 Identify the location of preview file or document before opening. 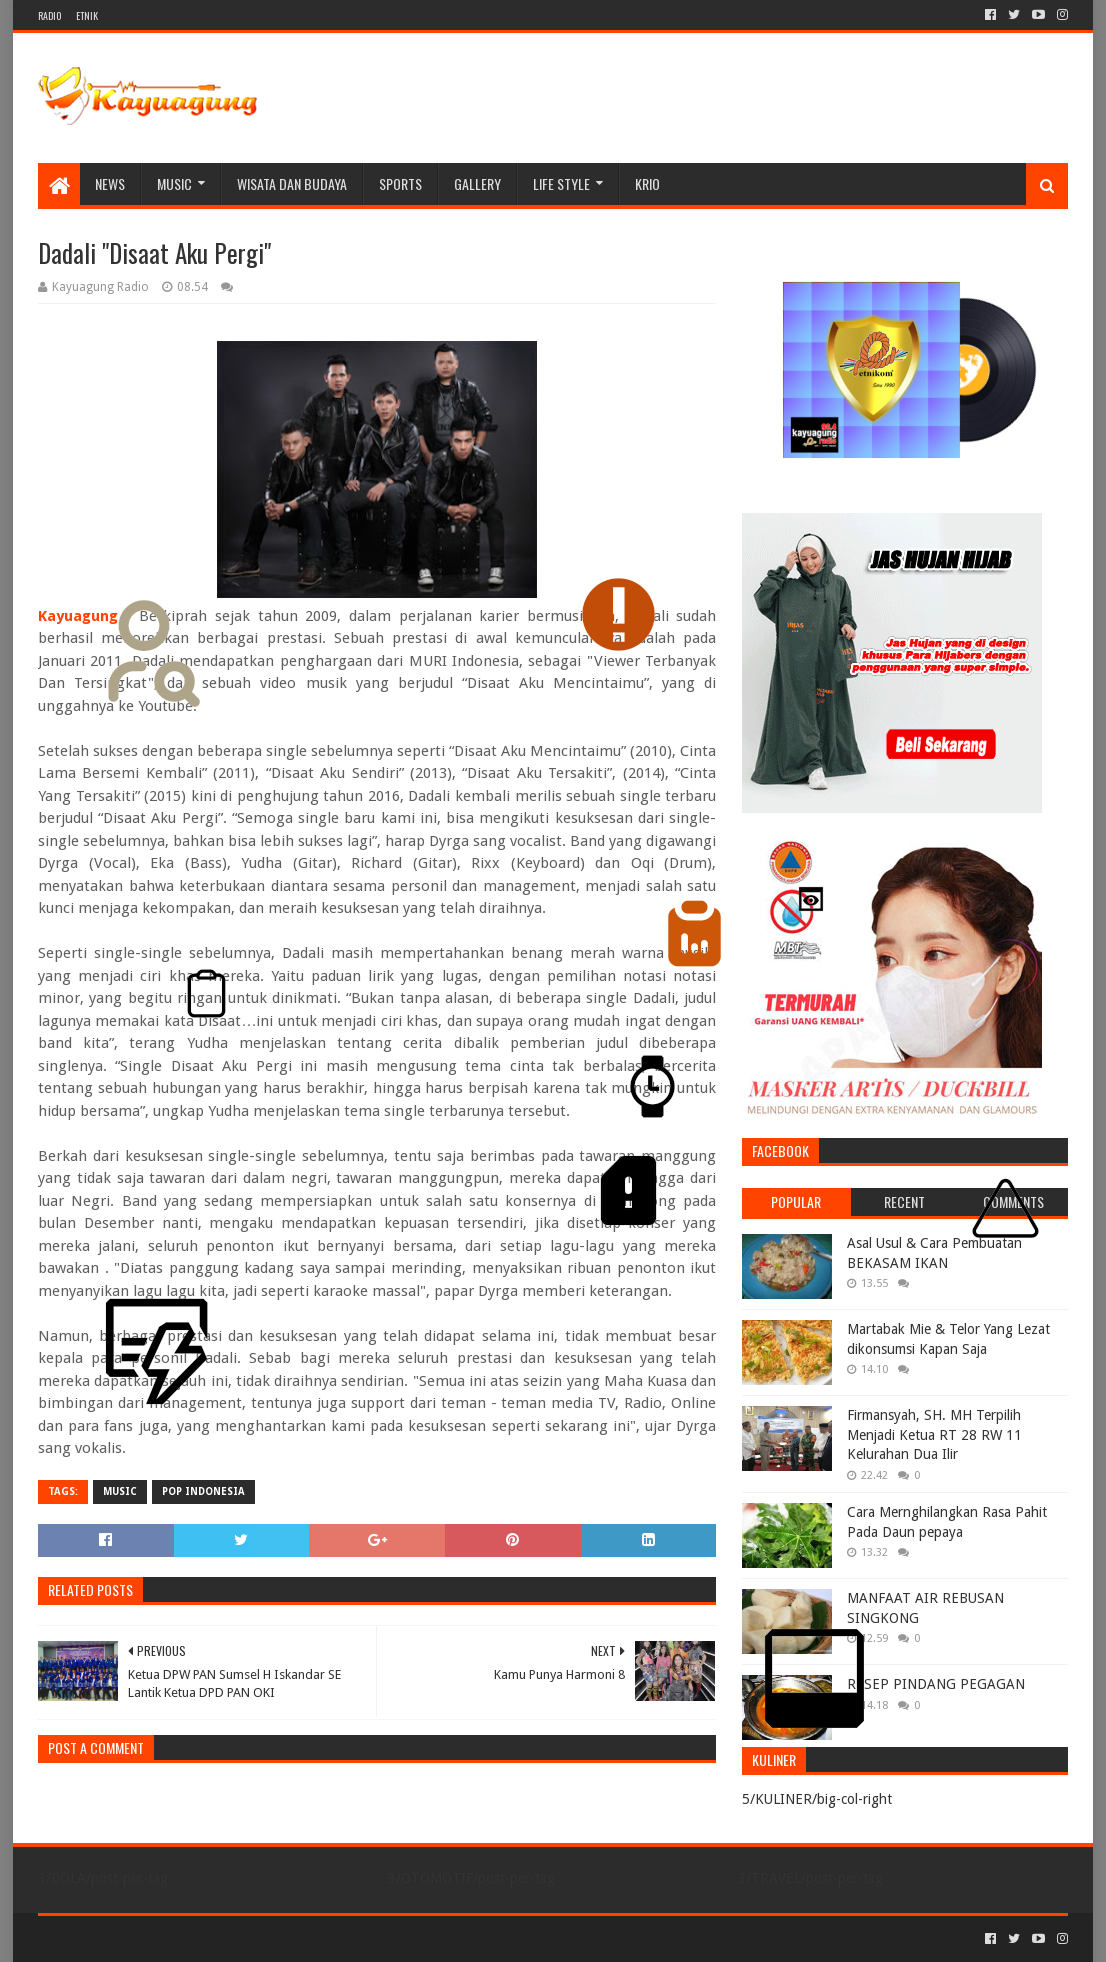
(811, 899).